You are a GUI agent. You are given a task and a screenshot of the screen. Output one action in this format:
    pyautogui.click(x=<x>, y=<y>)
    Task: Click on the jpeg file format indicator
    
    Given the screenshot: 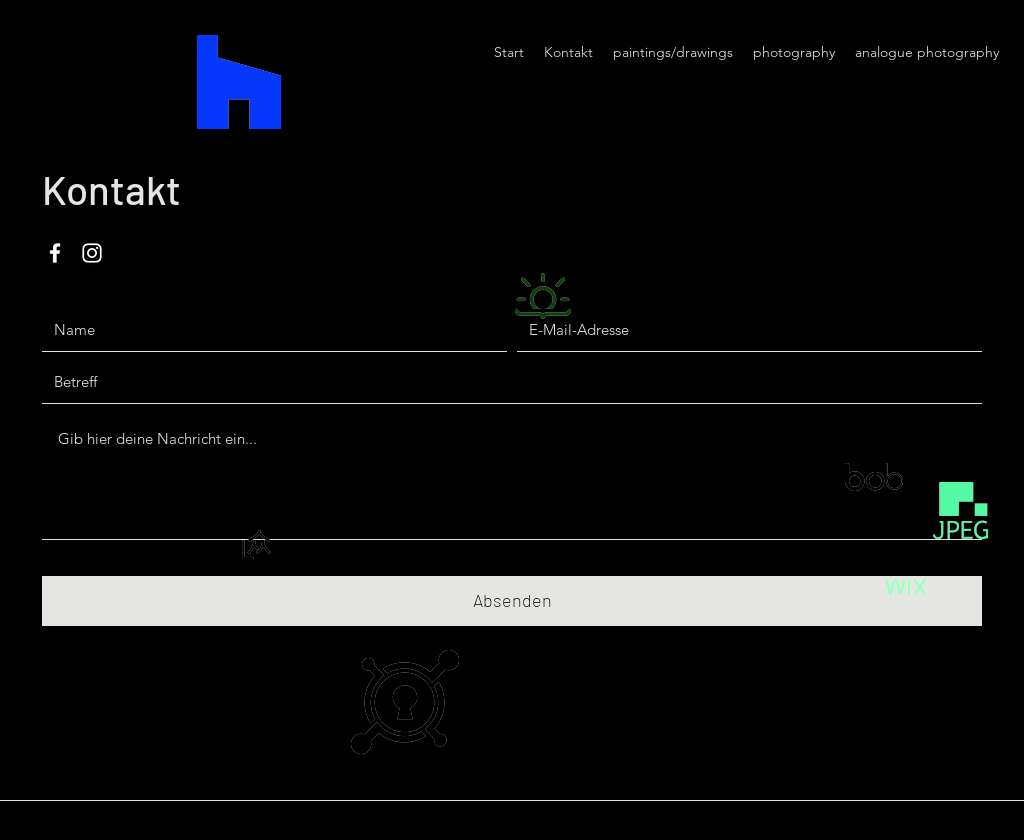 What is the action you would take?
    pyautogui.click(x=960, y=510)
    